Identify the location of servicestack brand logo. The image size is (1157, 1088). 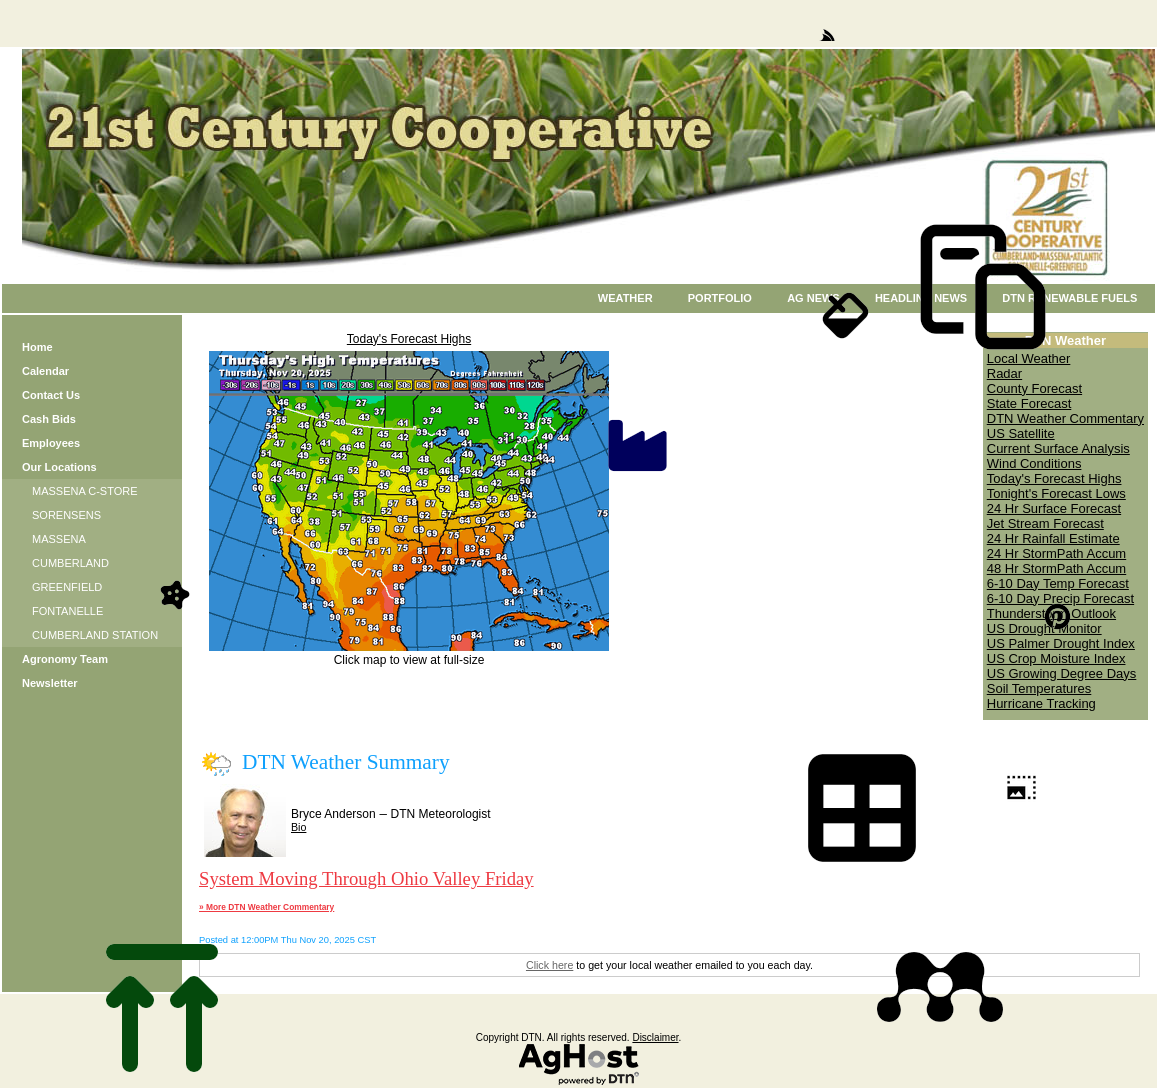
(827, 35).